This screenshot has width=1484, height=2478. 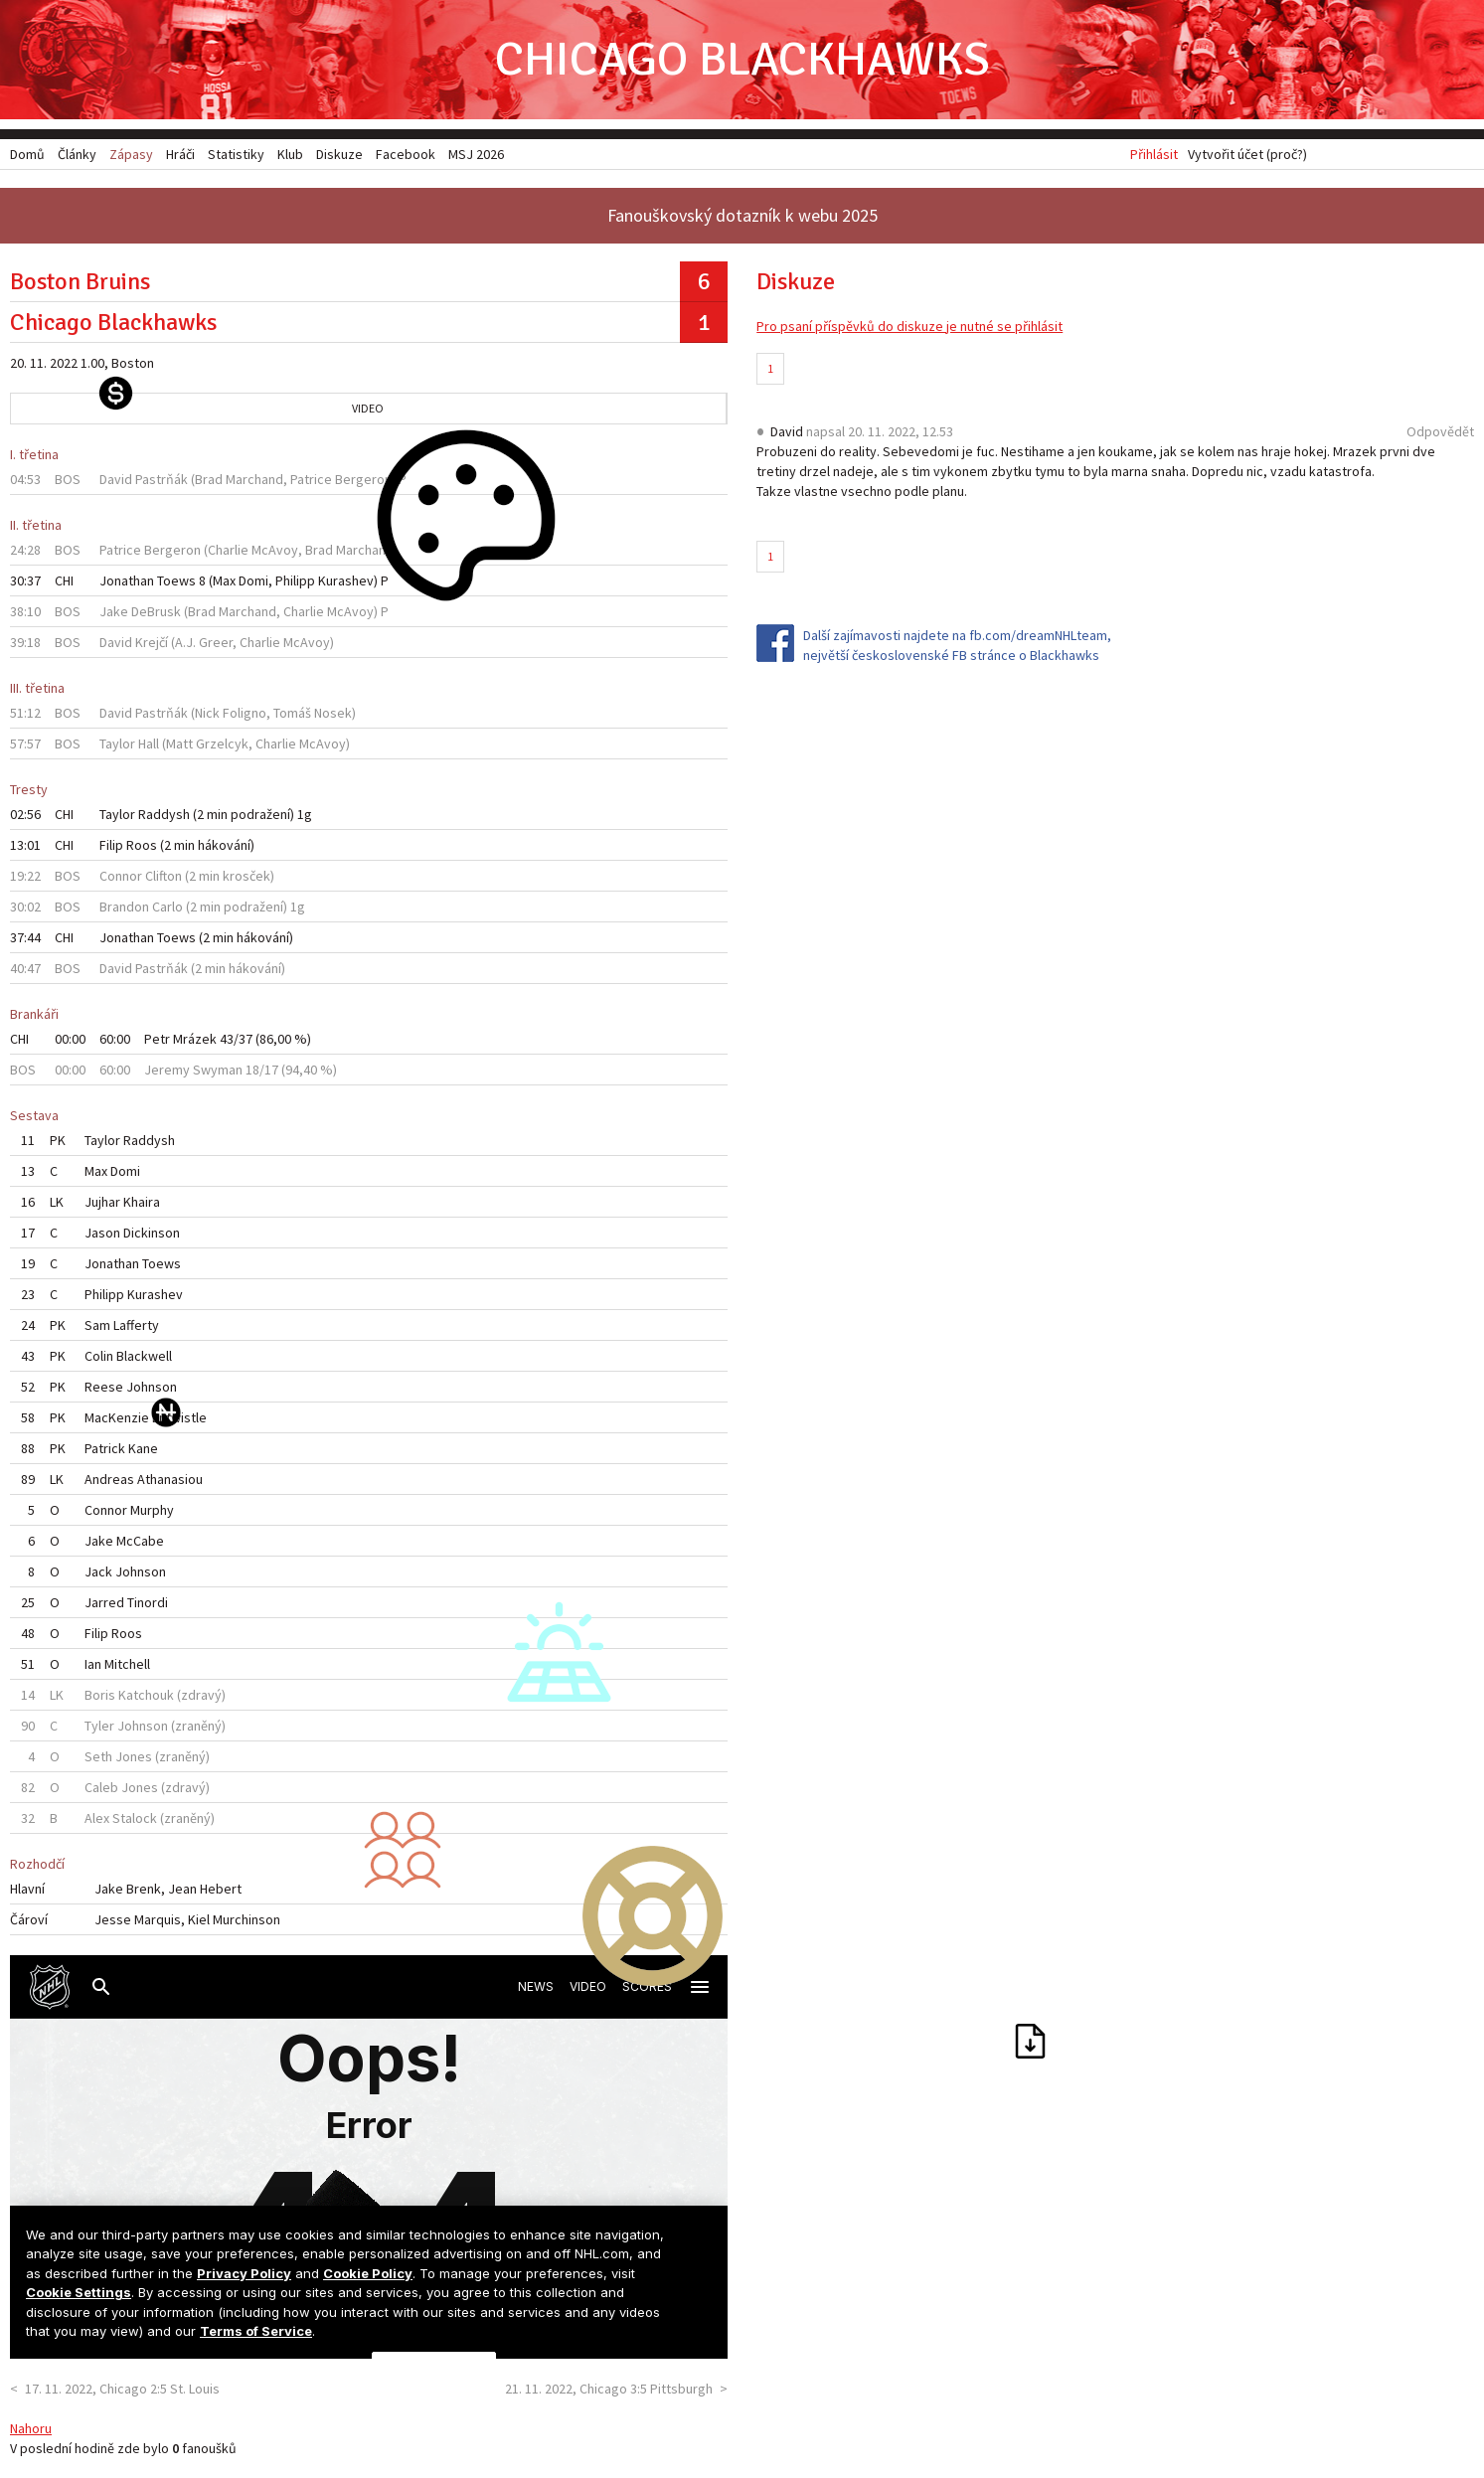 I want to click on download a file, so click(x=1030, y=2041).